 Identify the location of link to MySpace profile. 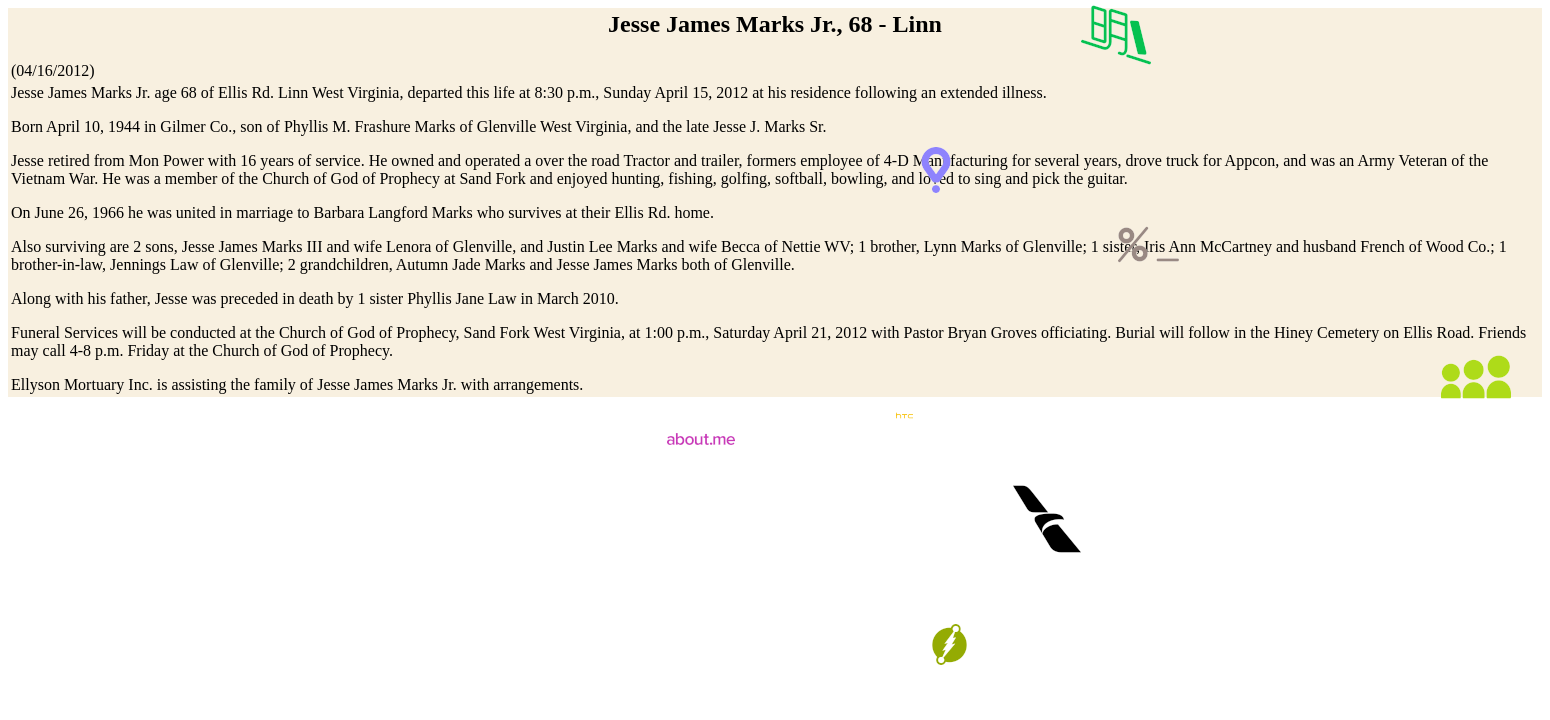
(1476, 377).